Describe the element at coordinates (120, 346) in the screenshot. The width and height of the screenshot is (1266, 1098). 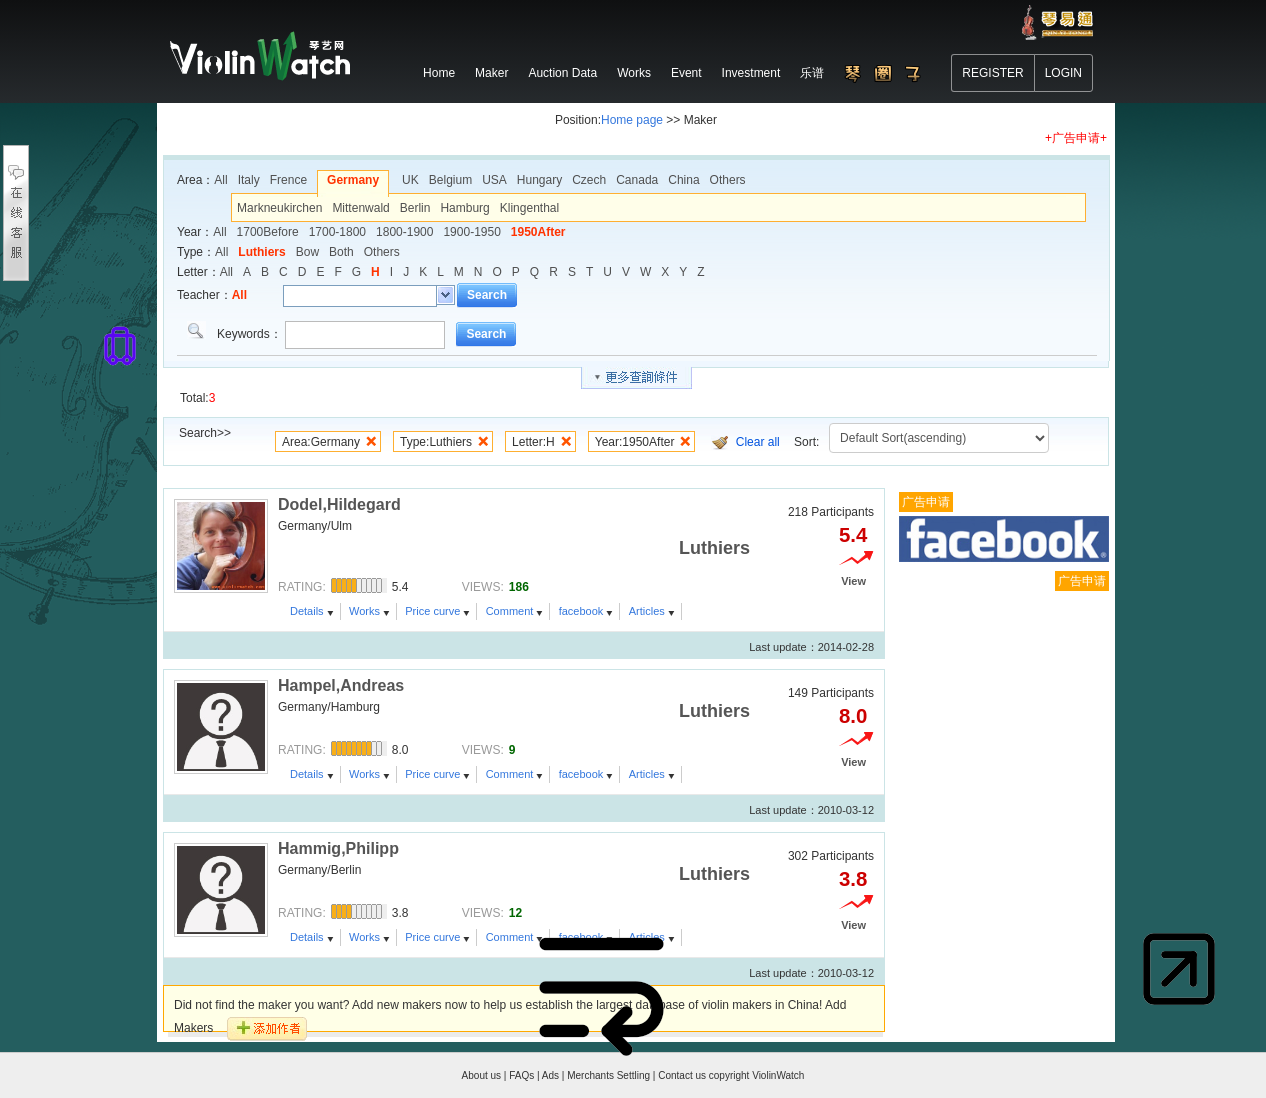
I see `access travel or trip information` at that location.